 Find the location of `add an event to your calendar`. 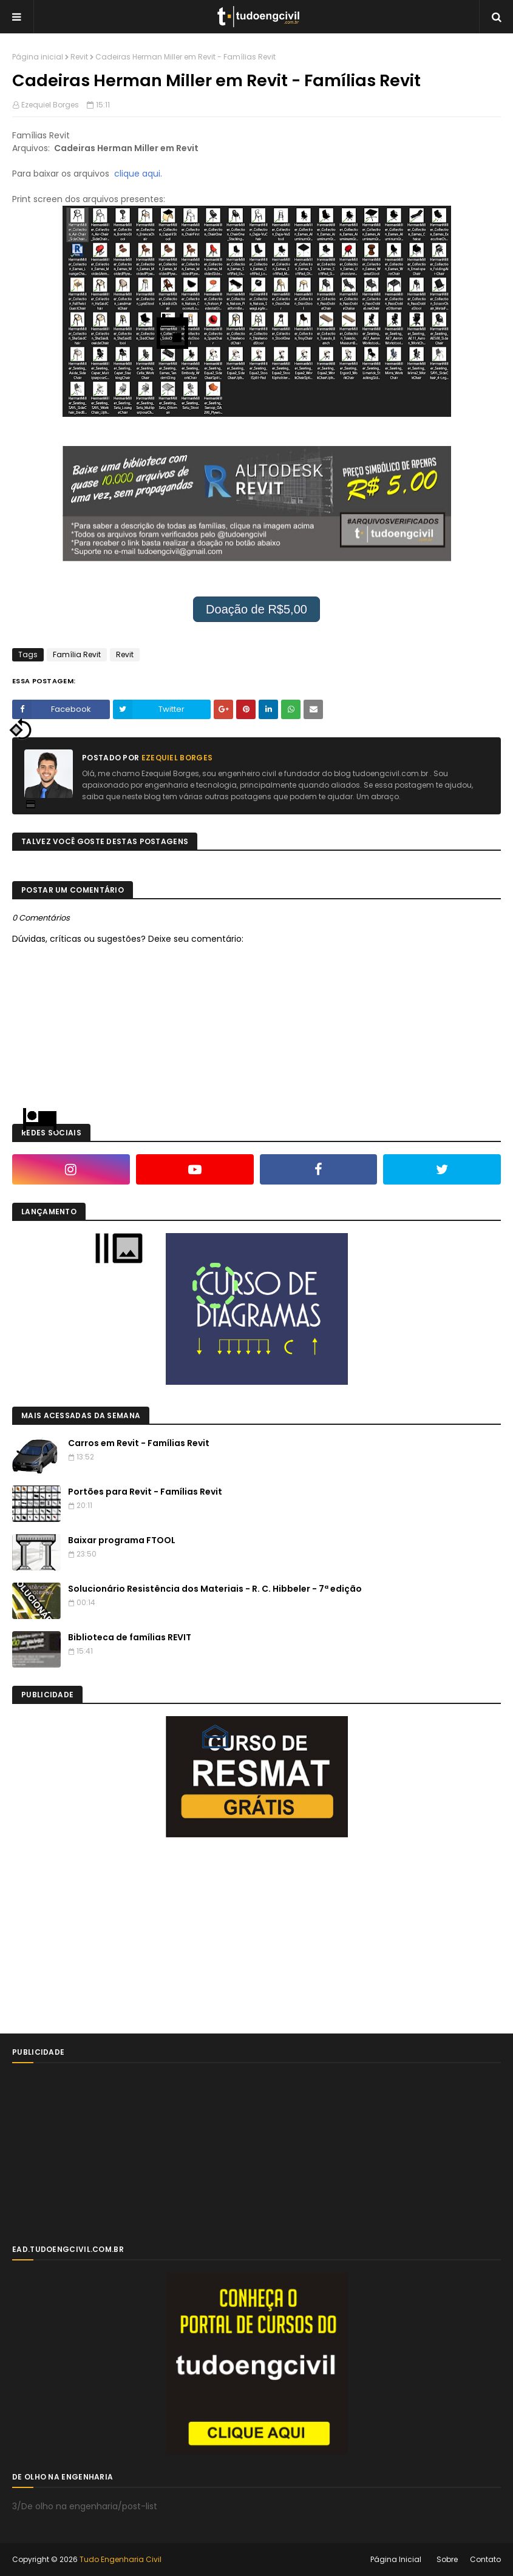

add an event to your calendar is located at coordinates (172, 333).